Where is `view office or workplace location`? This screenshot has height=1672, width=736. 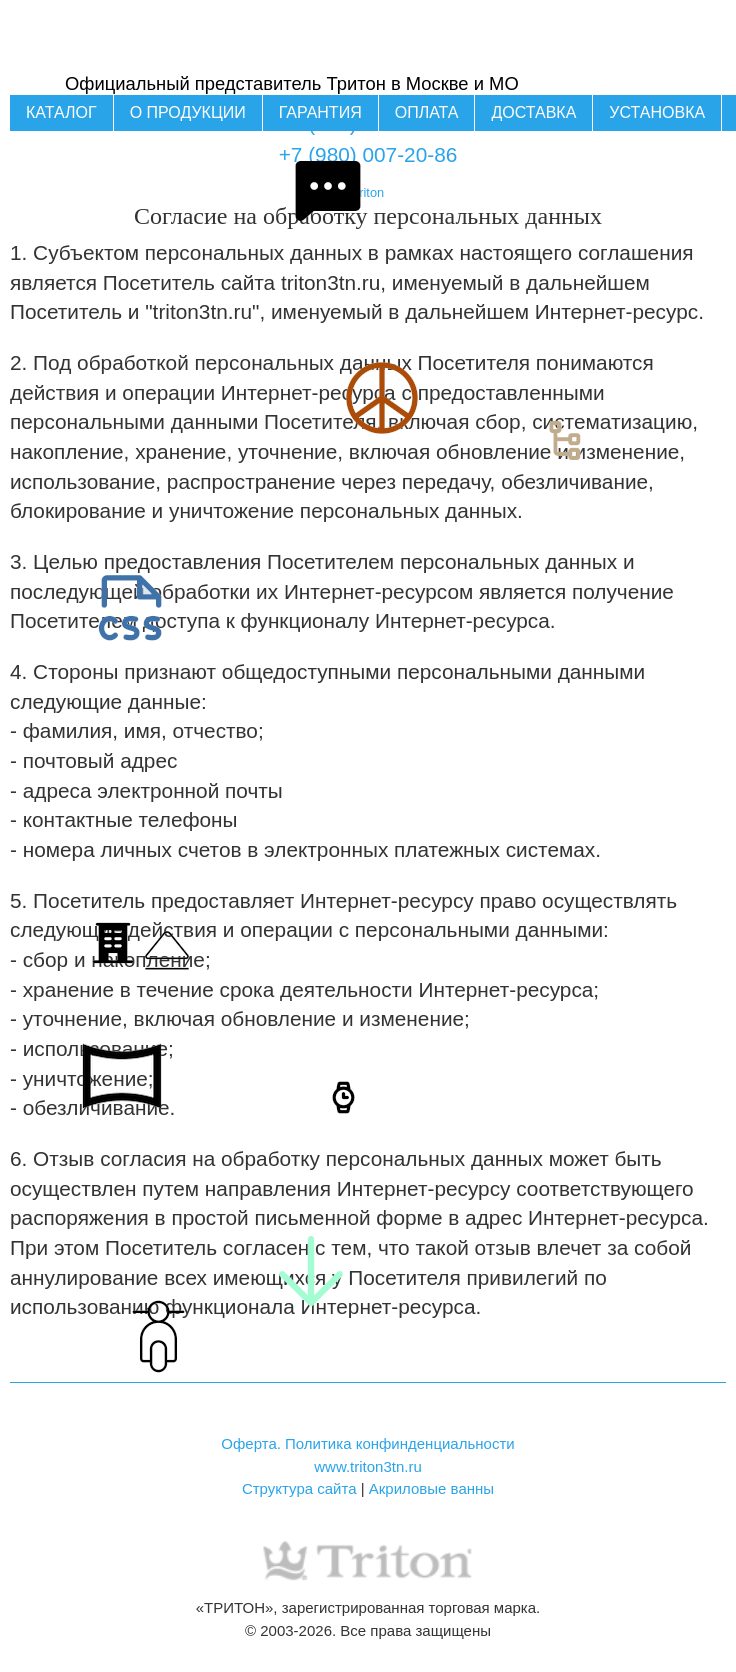
view office or workplace location is located at coordinates (113, 943).